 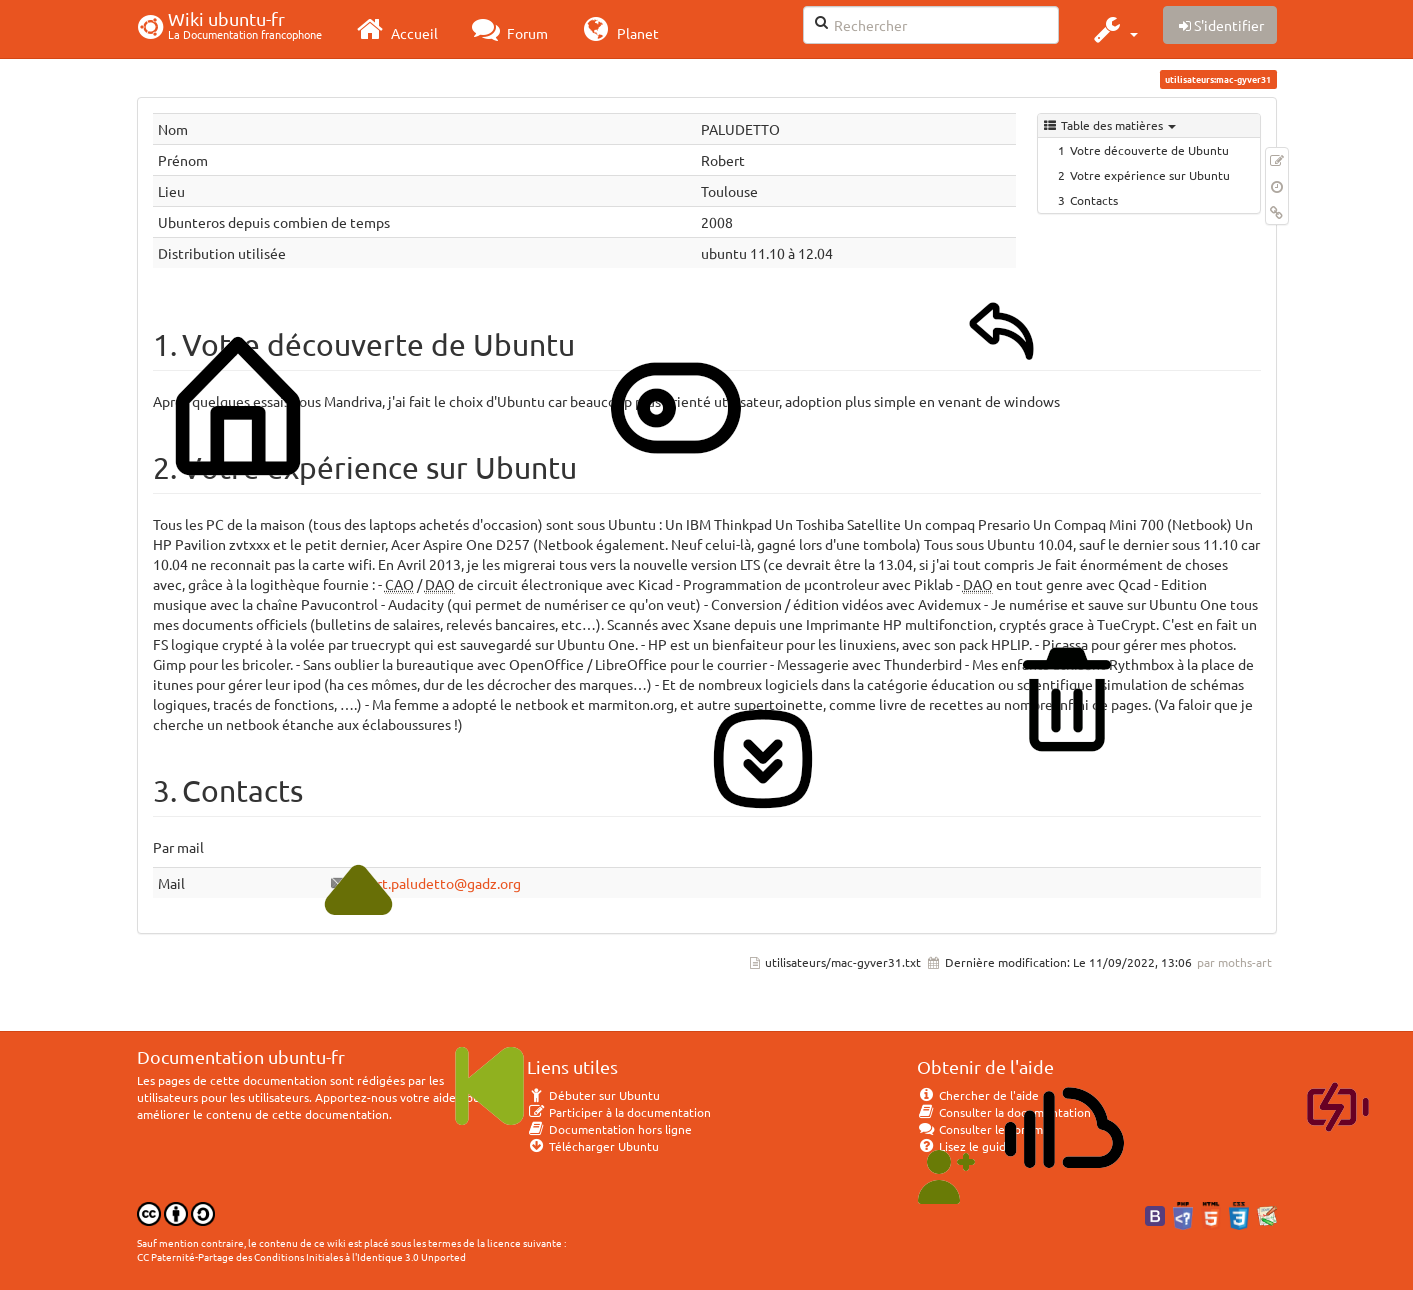 What do you see at coordinates (1338, 1107) in the screenshot?
I see `view device charging status` at bounding box center [1338, 1107].